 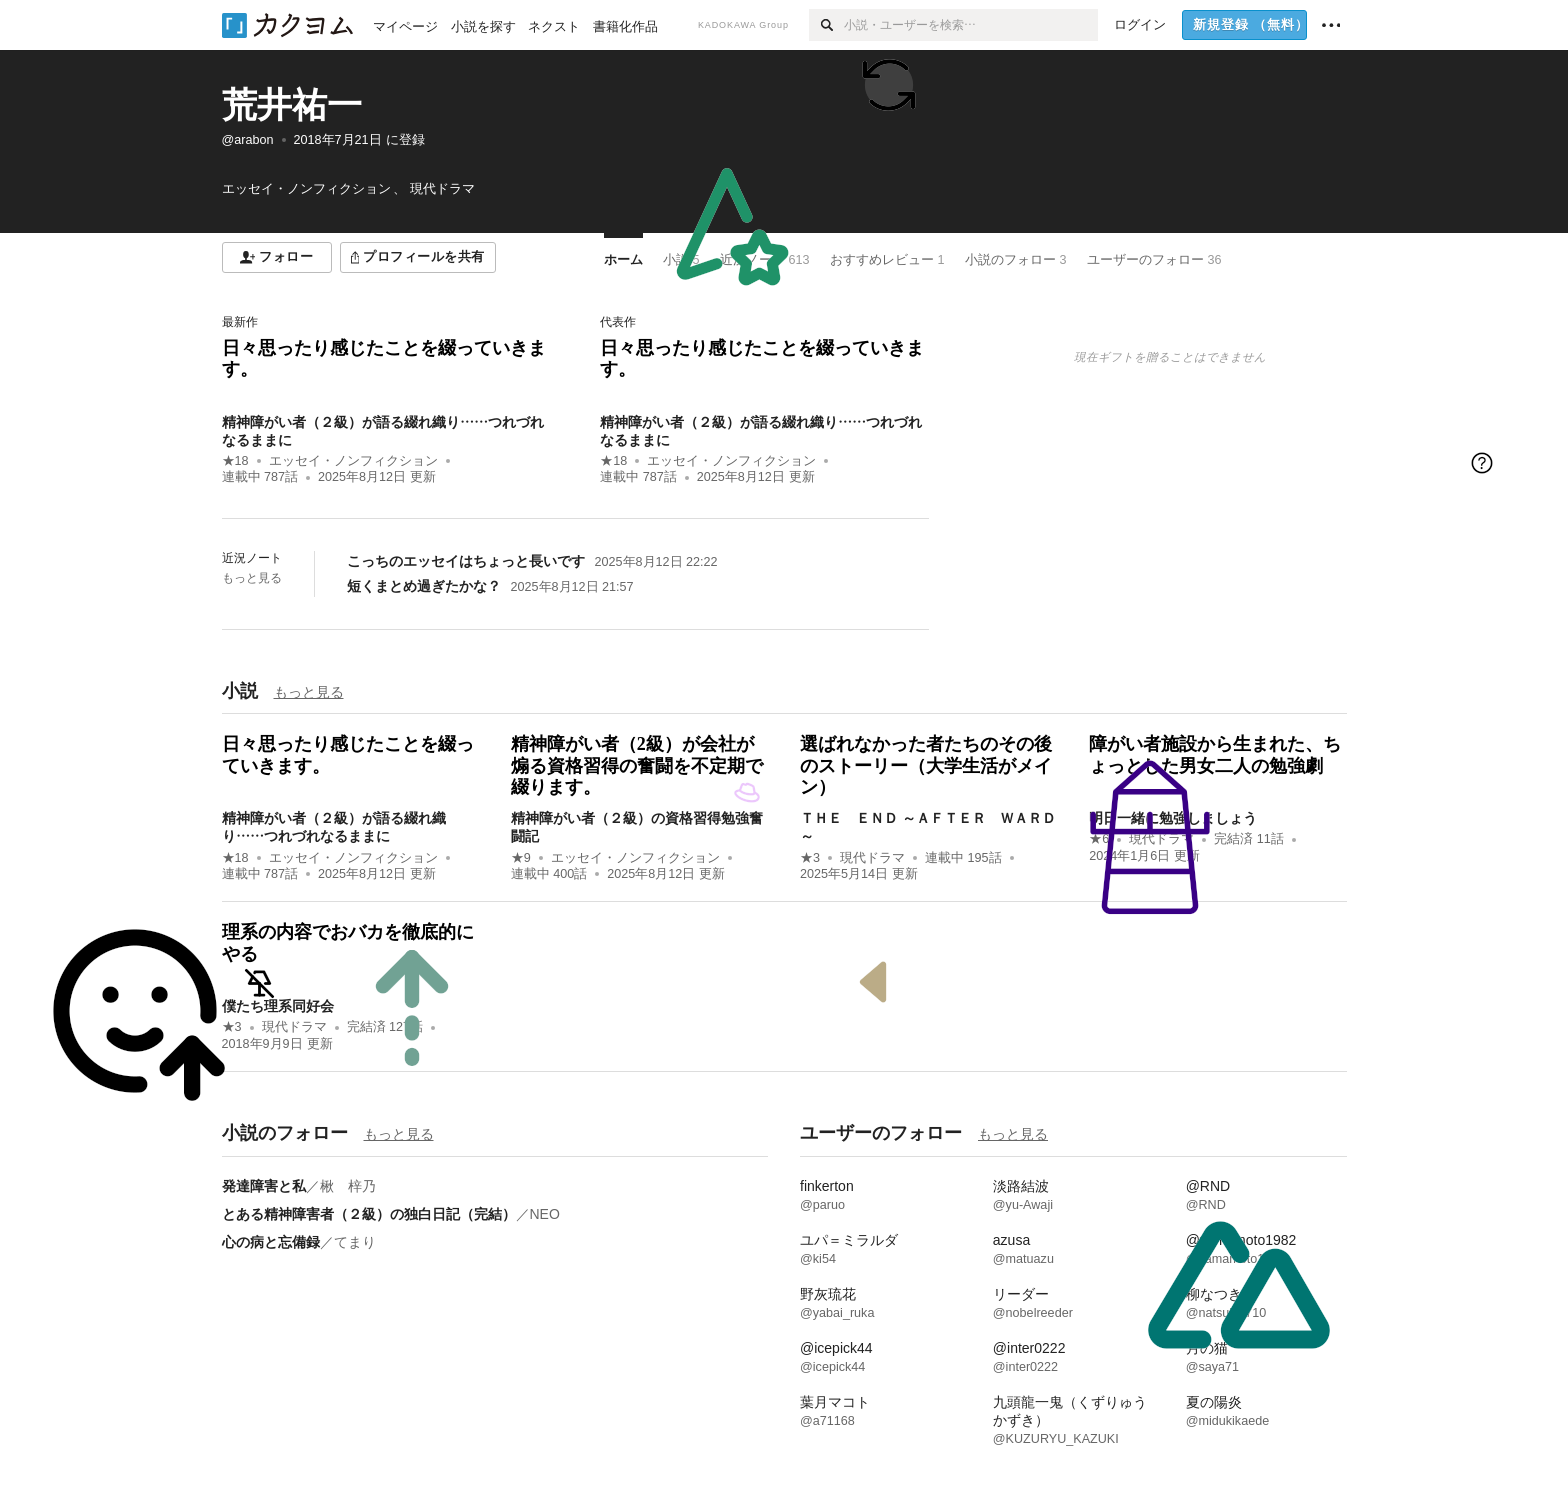 What do you see at coordinates (889, 85) in the screenshot?
I see `refresh or reload content` at bounding box center [889, 85].